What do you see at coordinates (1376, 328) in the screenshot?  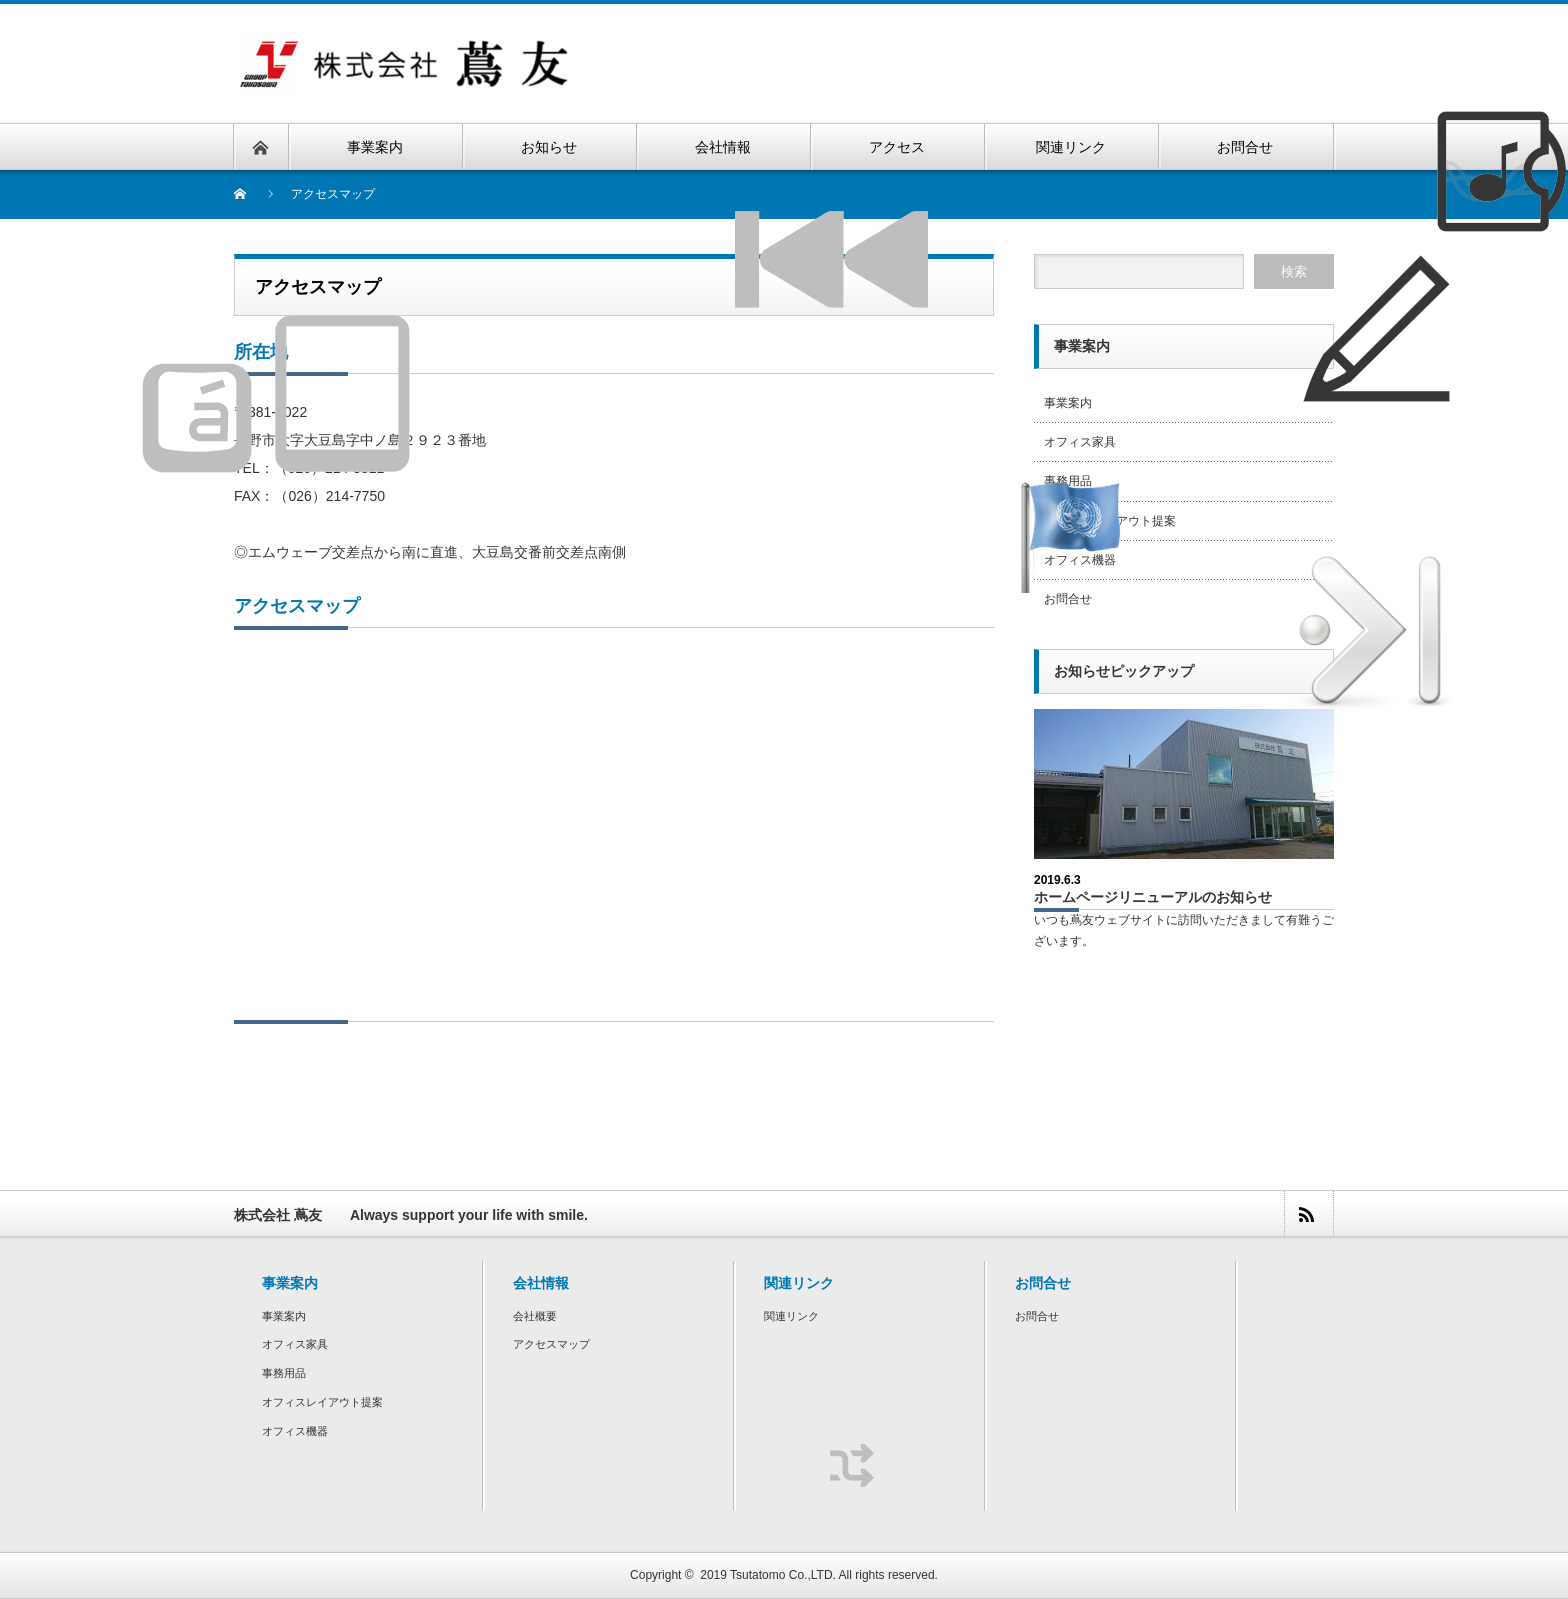 I see `edit app launcher settings` at bounding box center [1376, 328].